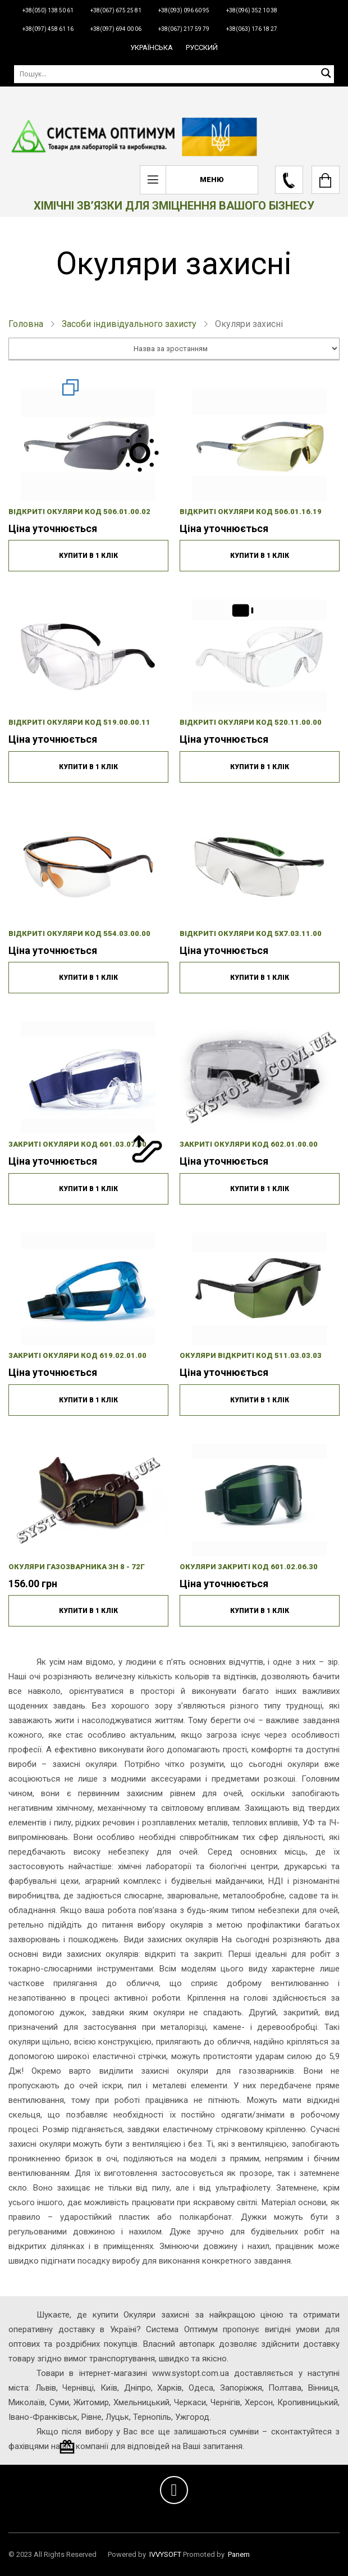 The width and height of the screenshot is (348, 2576). Describe the element at coordinates (70, 387) in the screenshot. I see `copy to clipboard` at that location.